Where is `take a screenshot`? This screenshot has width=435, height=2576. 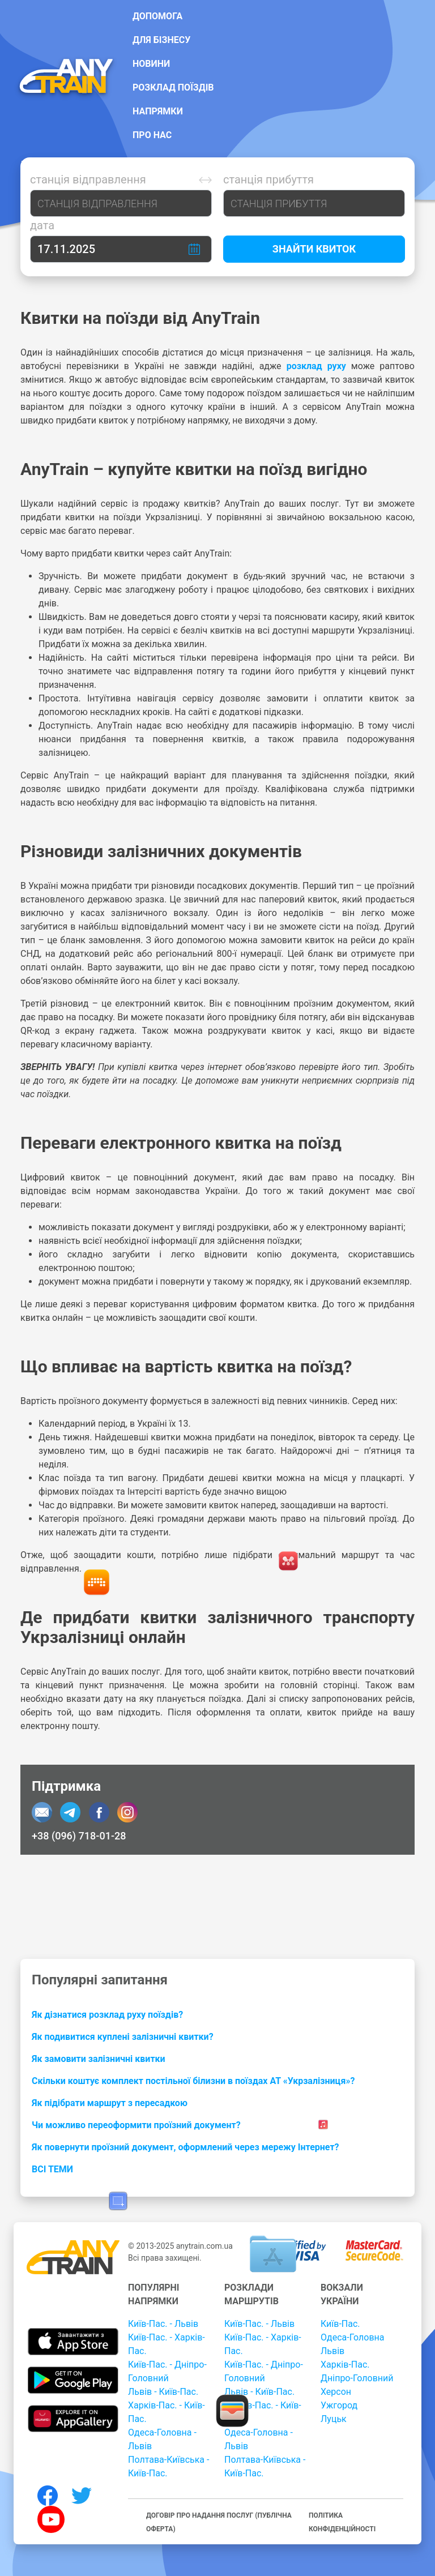 take a screenshot is located at coordinates (118, 2201).